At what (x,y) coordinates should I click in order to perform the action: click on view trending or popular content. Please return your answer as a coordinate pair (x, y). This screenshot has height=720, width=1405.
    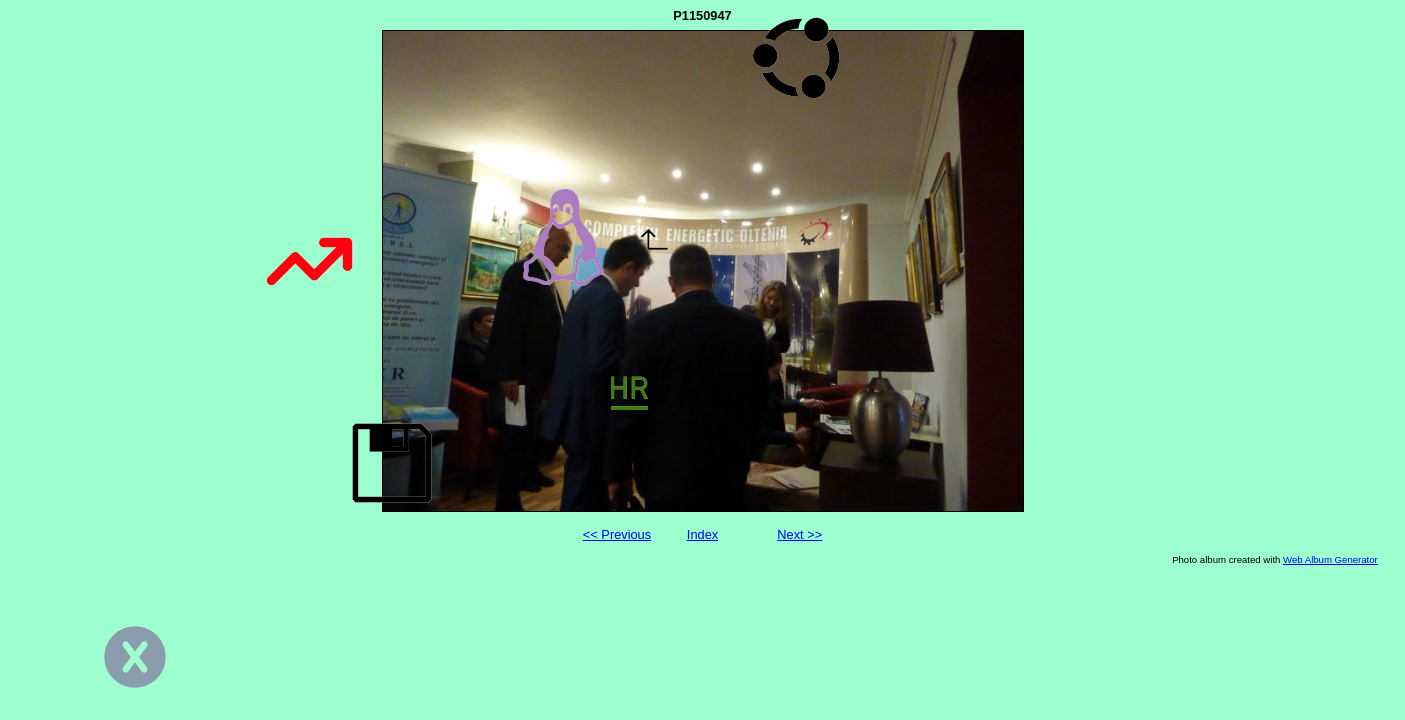
    Looking at the image, I should click on (309, 261).